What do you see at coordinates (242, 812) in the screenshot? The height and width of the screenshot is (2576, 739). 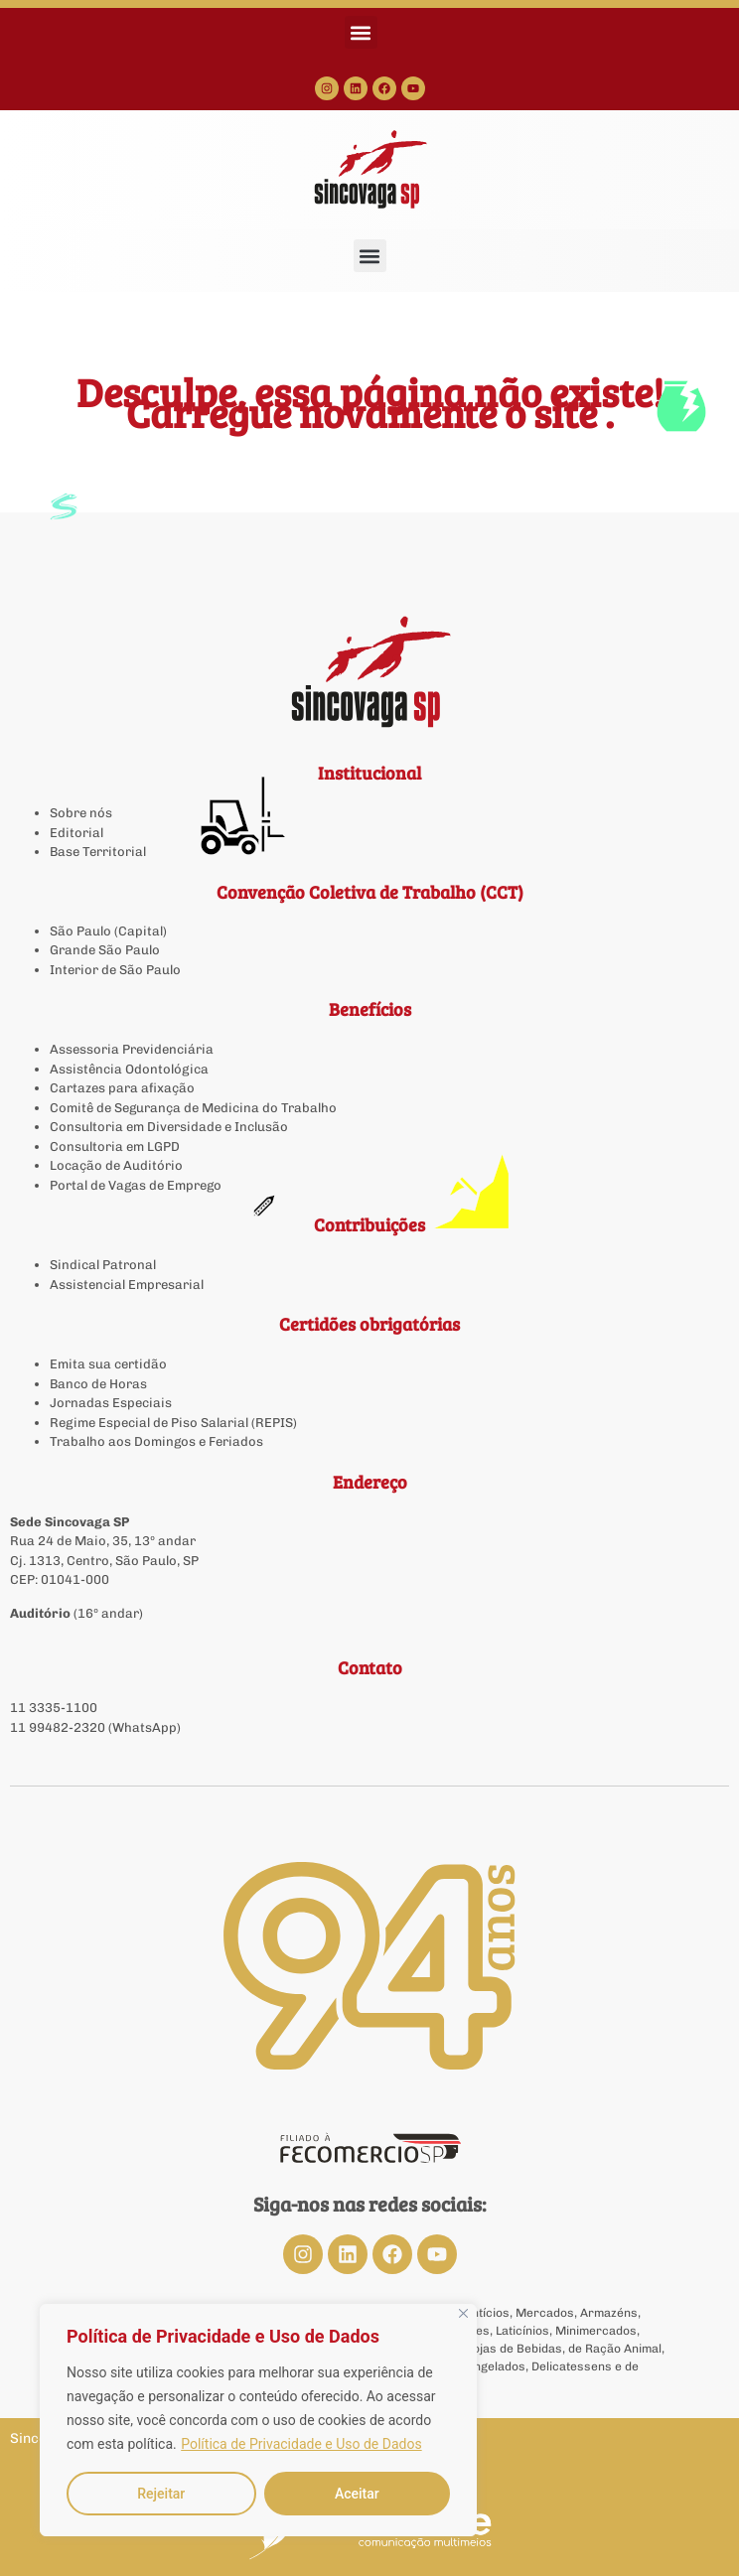 I see `access warehouse or inventory management` at bounding box center [242, 812].